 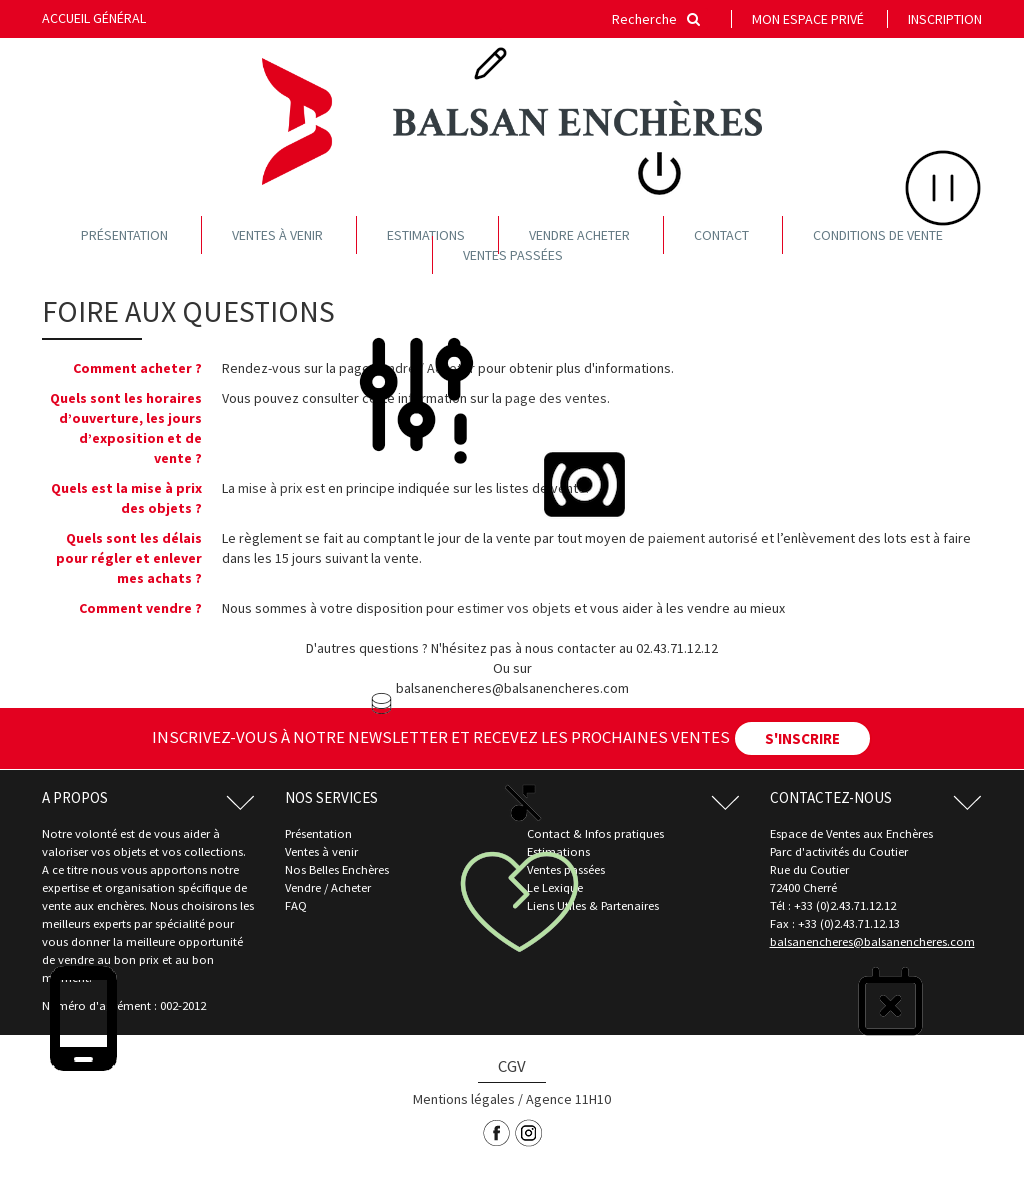 What do you see at coordinates (943, 188) in the screenshot?
I see `pause media playback` at bounding box center [943, 188].